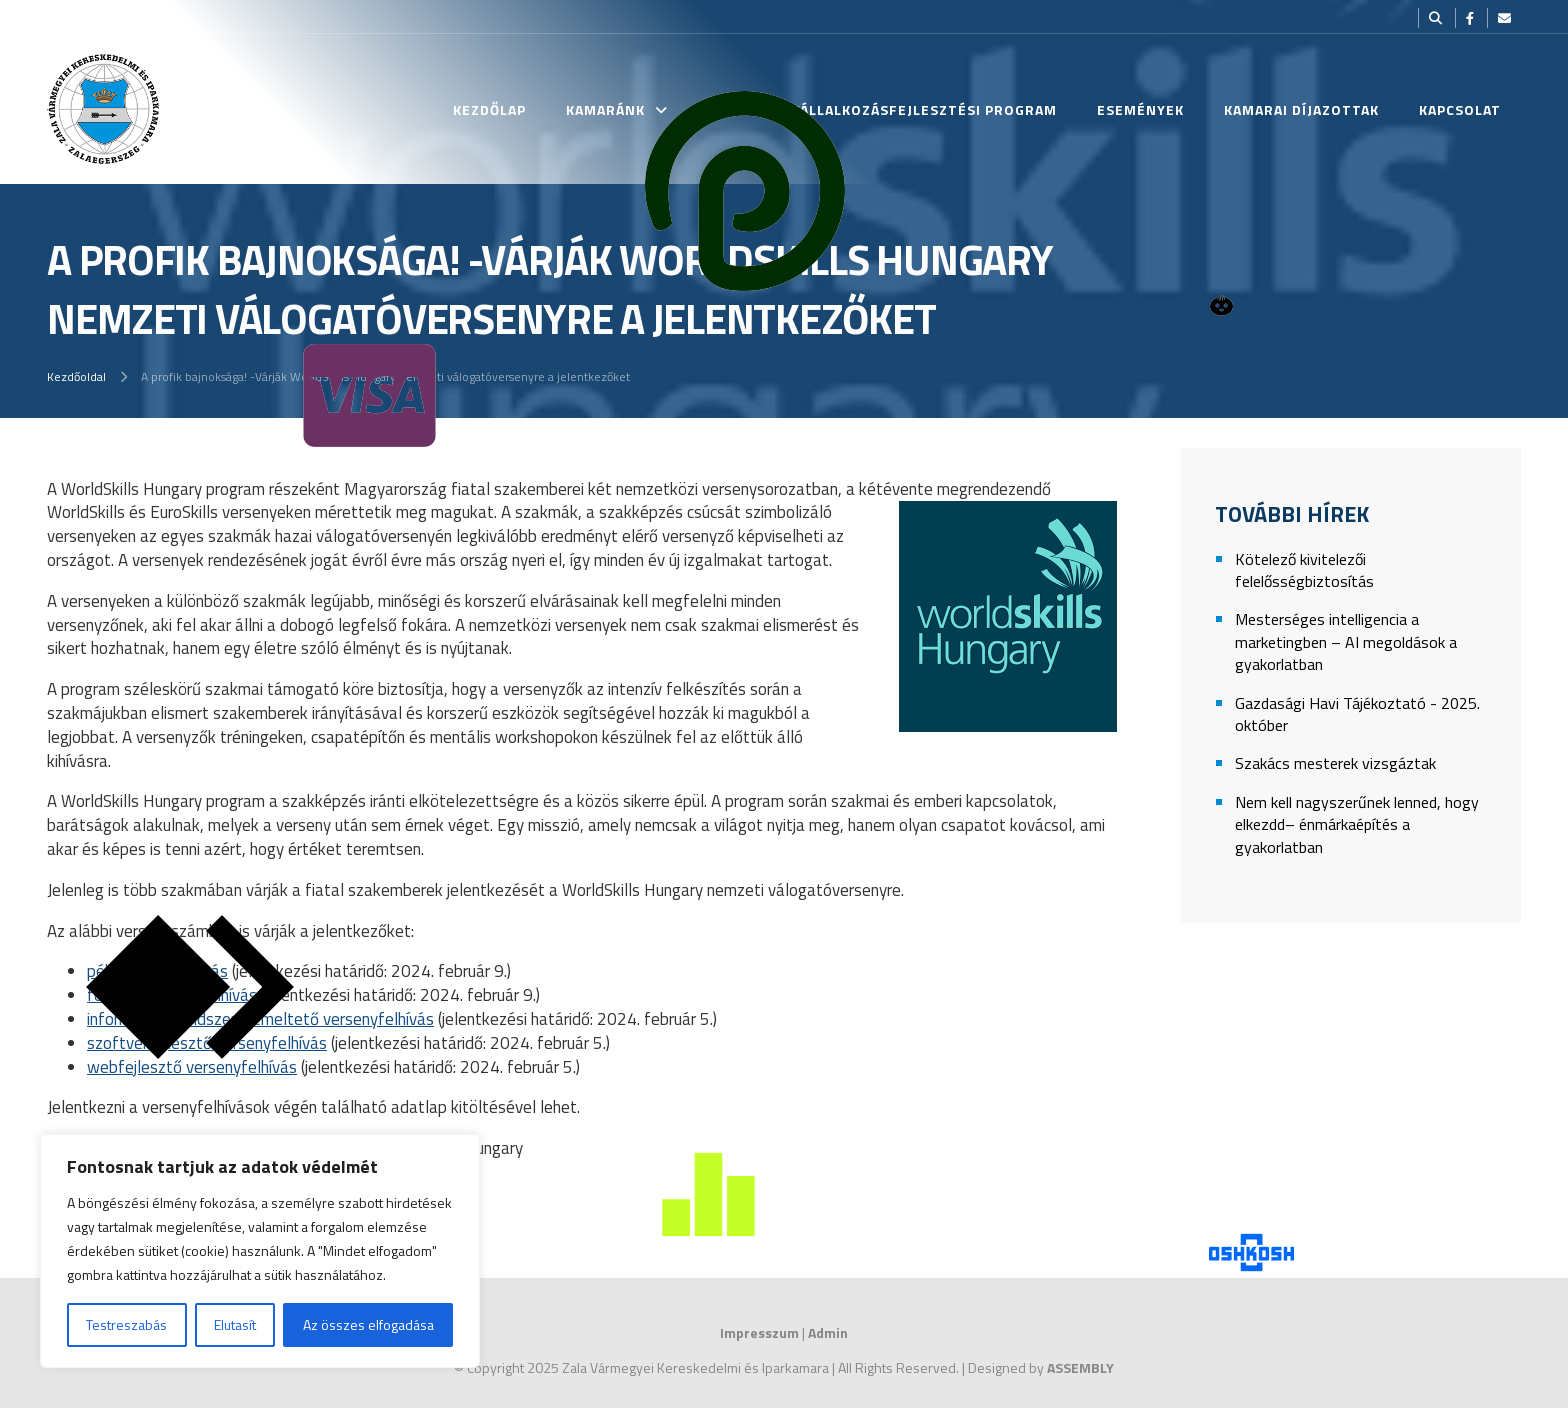 The width and height of the screenshot is (1568, 1408). Describe the element at coordinates (190, 987) in the screenshot. I see `open AnyDesk remote desktop application` at that location.